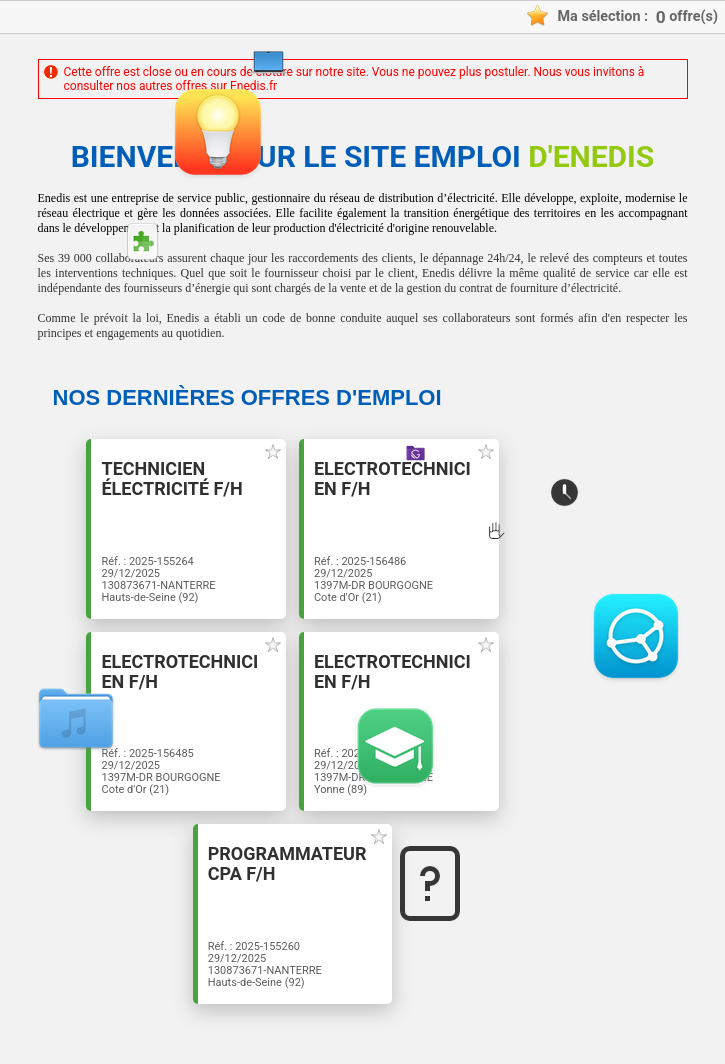 This screenshot has width=725, height=1064. Describe the element at coordinates (142, 241) in the screenshot. I see `an add-on or plugin file type` at that location.